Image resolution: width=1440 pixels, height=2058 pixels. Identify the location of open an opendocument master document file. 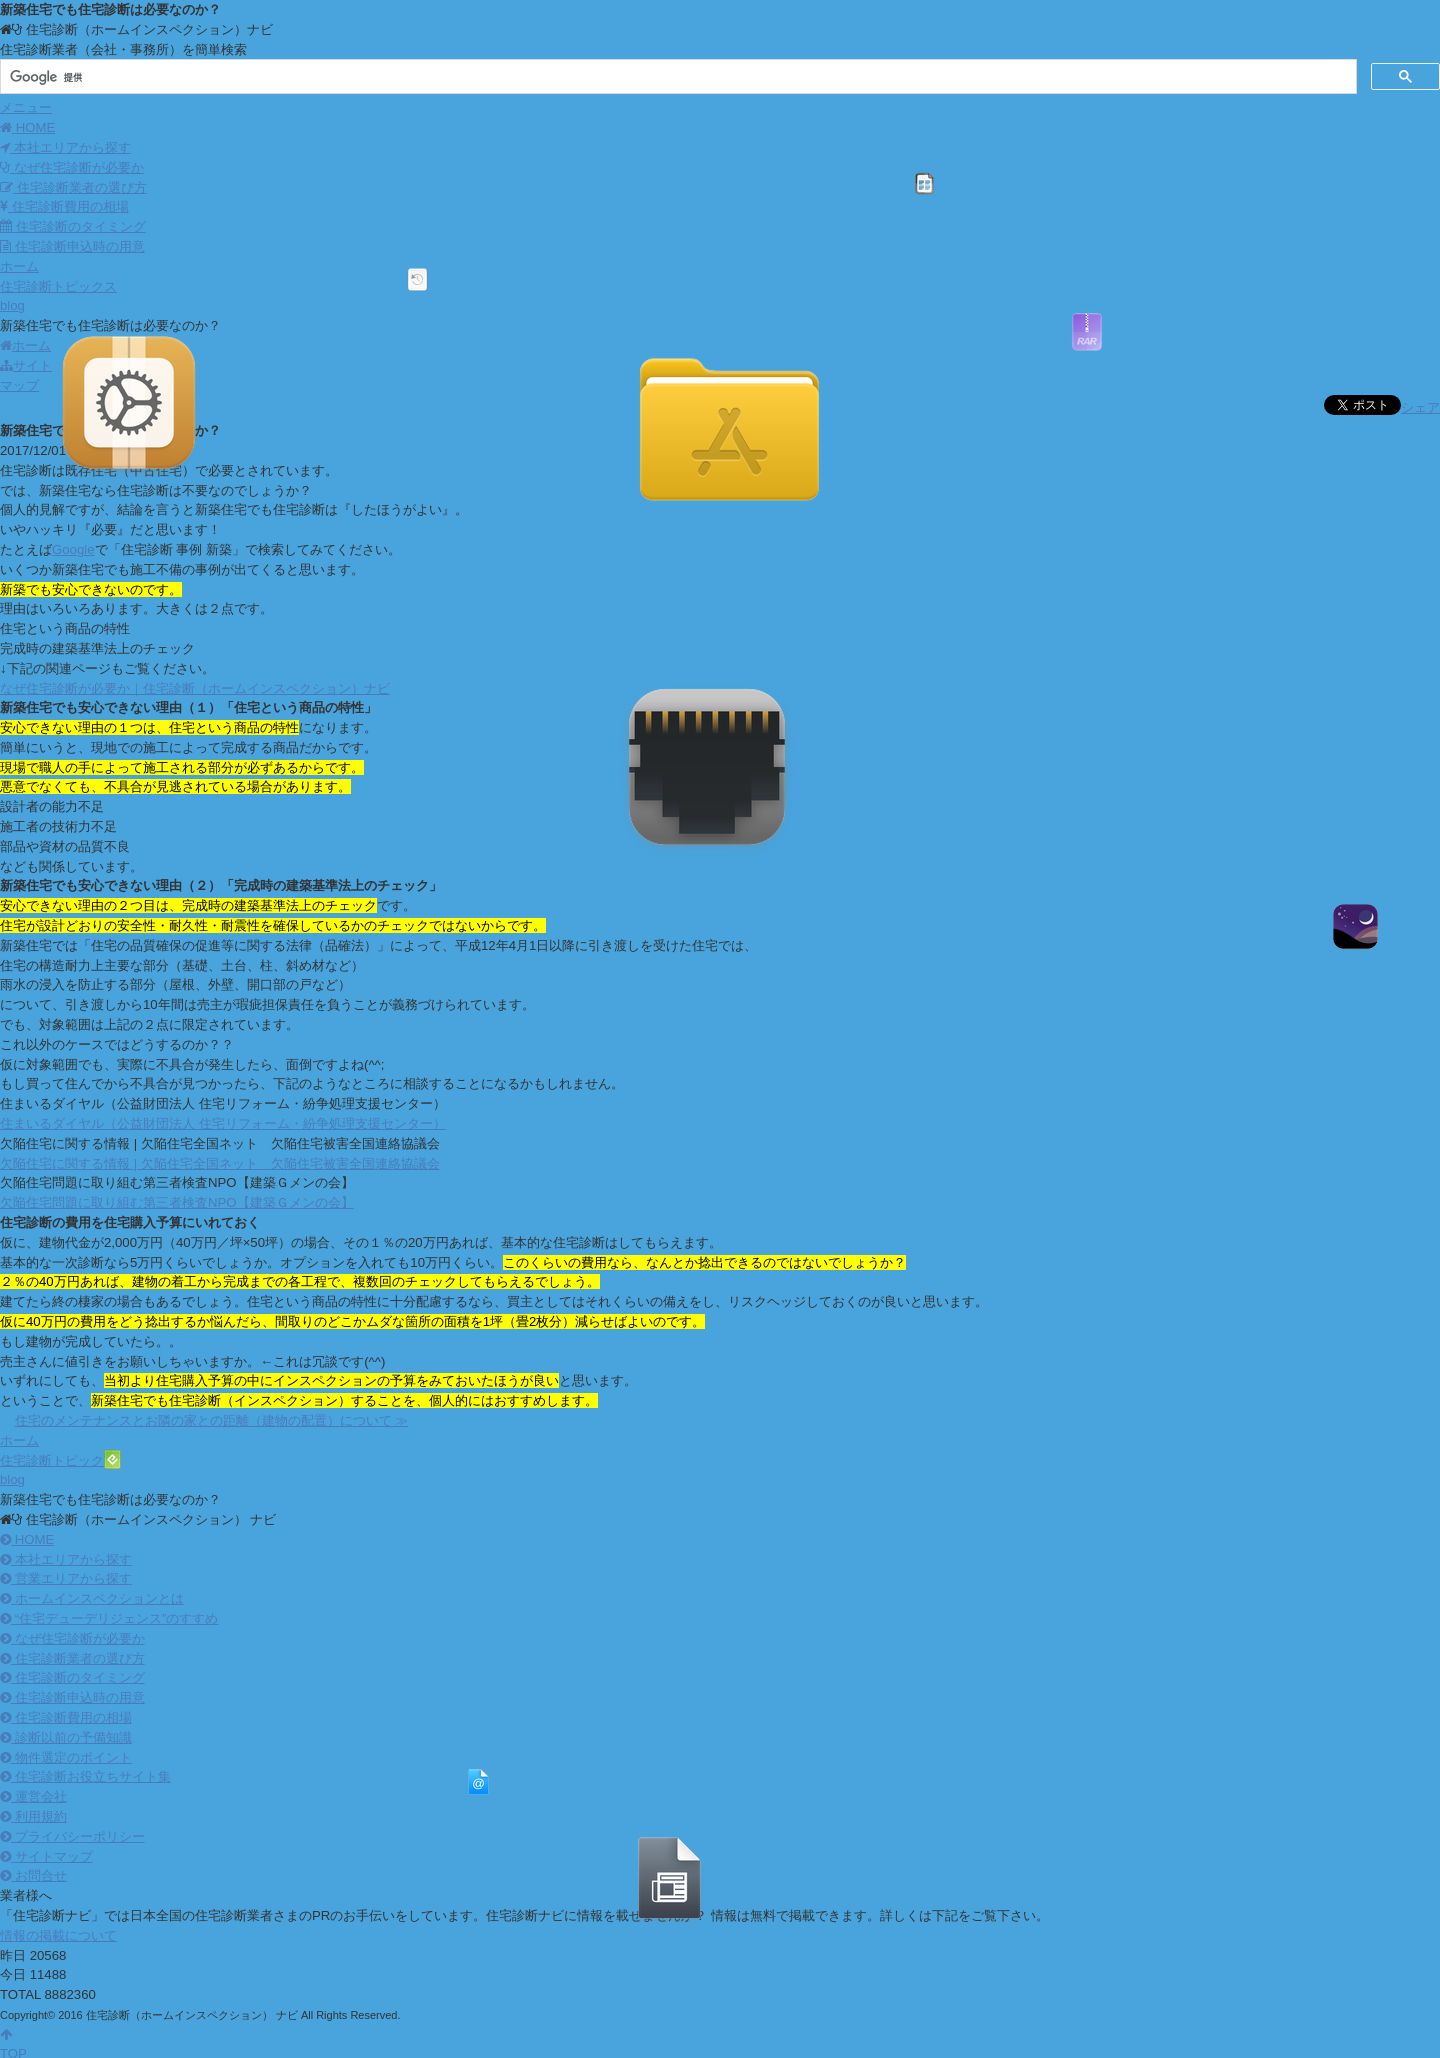
(924, 183).